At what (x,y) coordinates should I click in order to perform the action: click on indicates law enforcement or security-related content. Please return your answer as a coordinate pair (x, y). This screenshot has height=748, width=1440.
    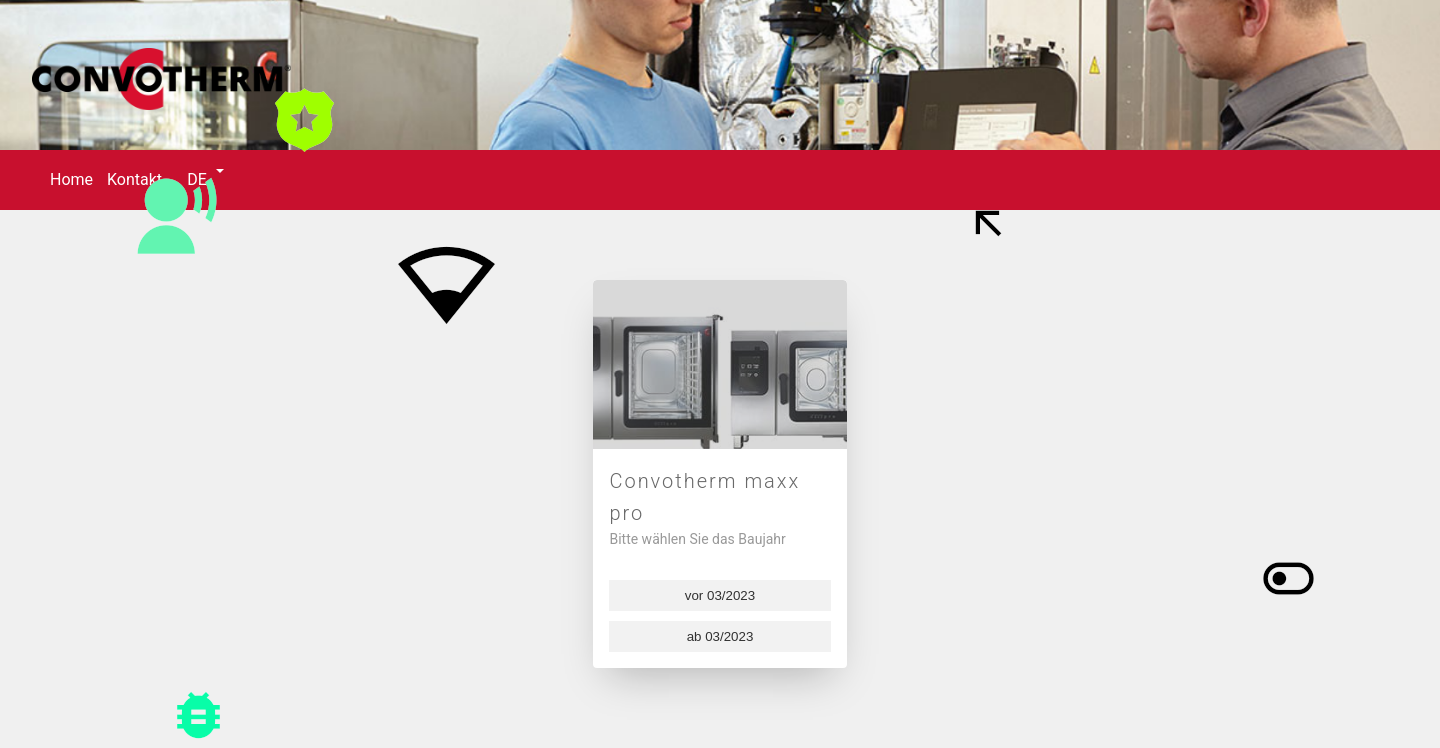
    Looking at the image, I should click on (304, 119).